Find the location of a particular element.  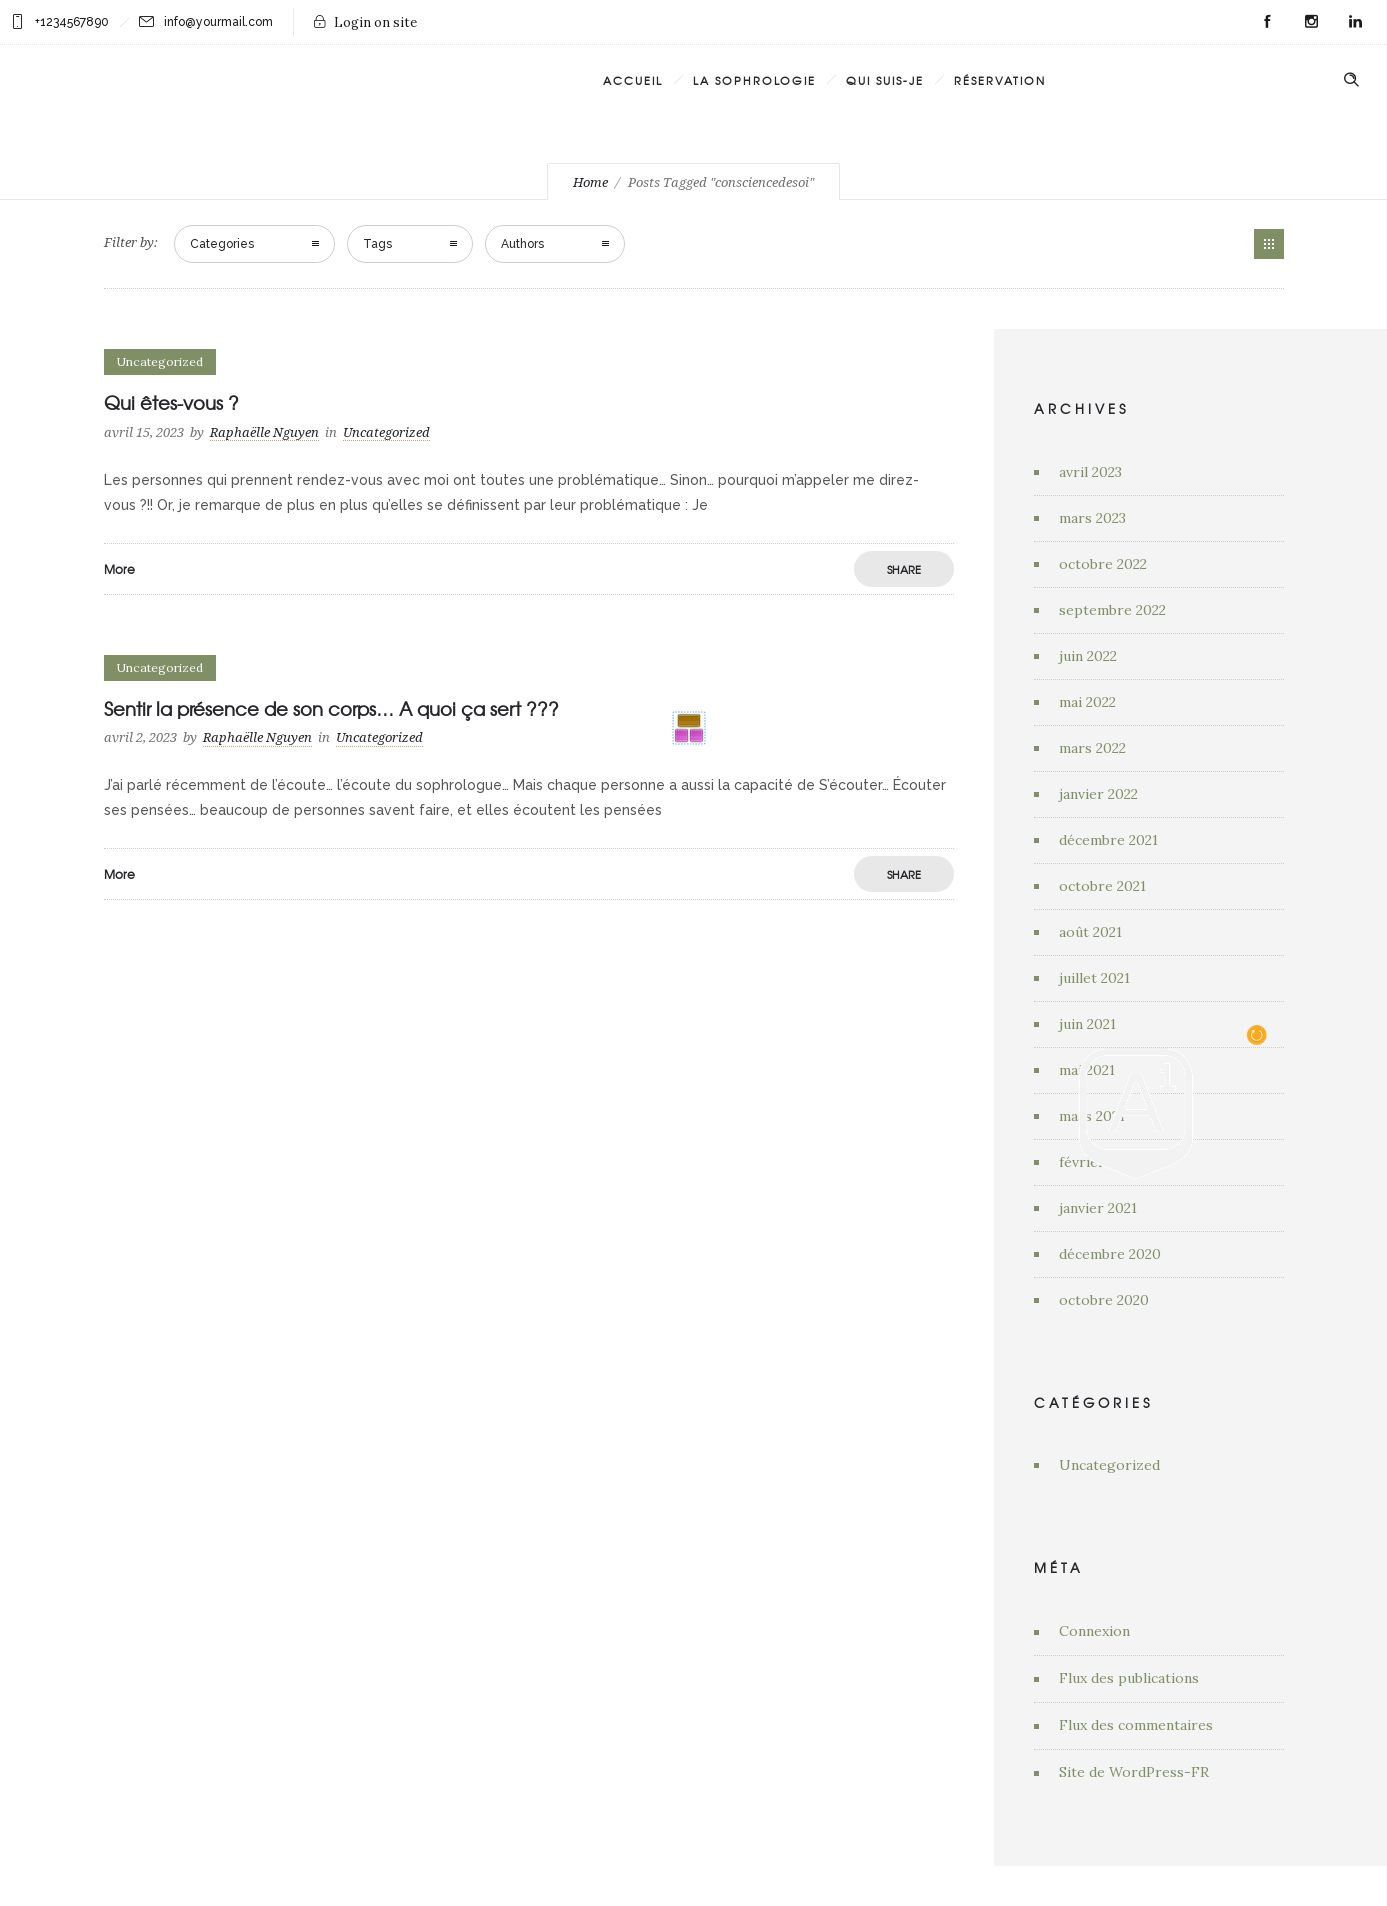

indicates active keyboard input mode is located at coordinates (1136, 1114).